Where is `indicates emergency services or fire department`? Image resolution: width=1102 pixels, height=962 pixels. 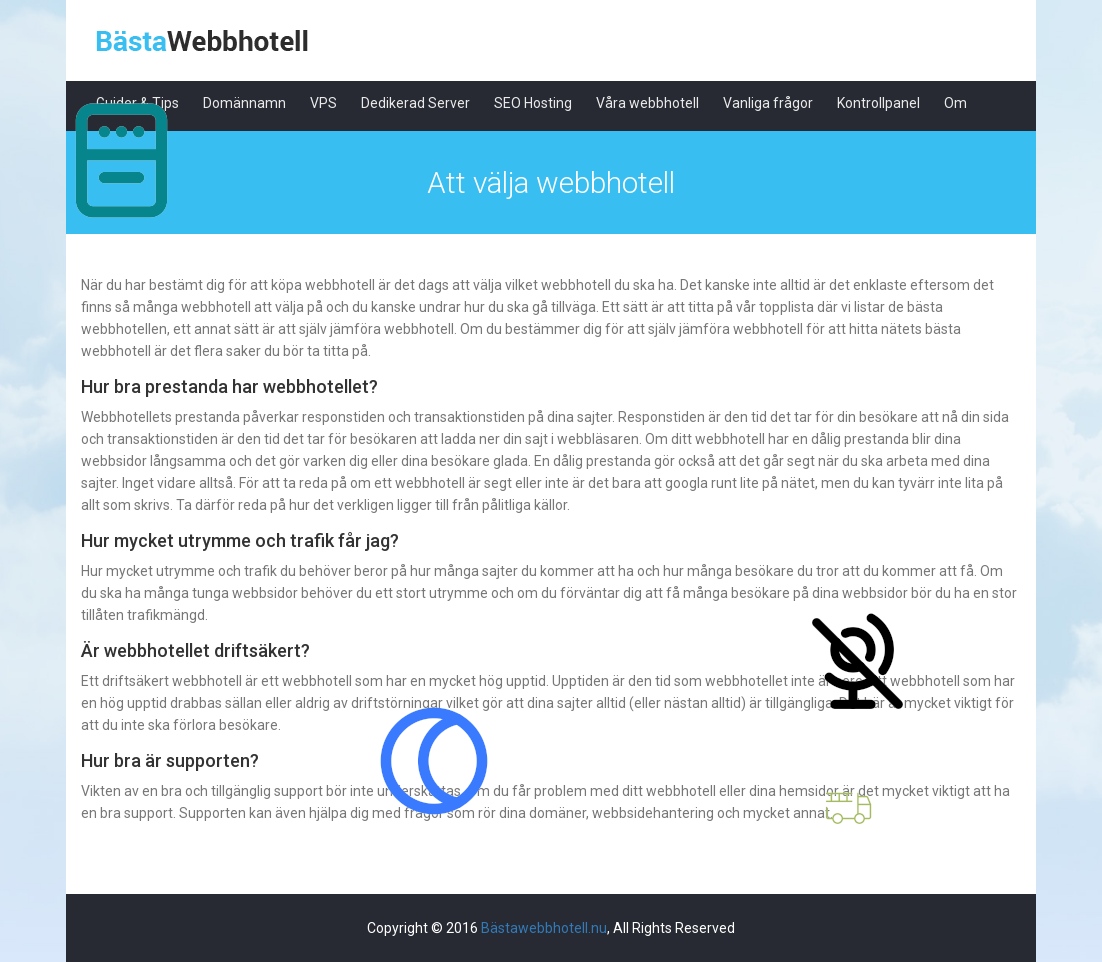 indicates emergency services or fire department is located at coordinates (847, 806).